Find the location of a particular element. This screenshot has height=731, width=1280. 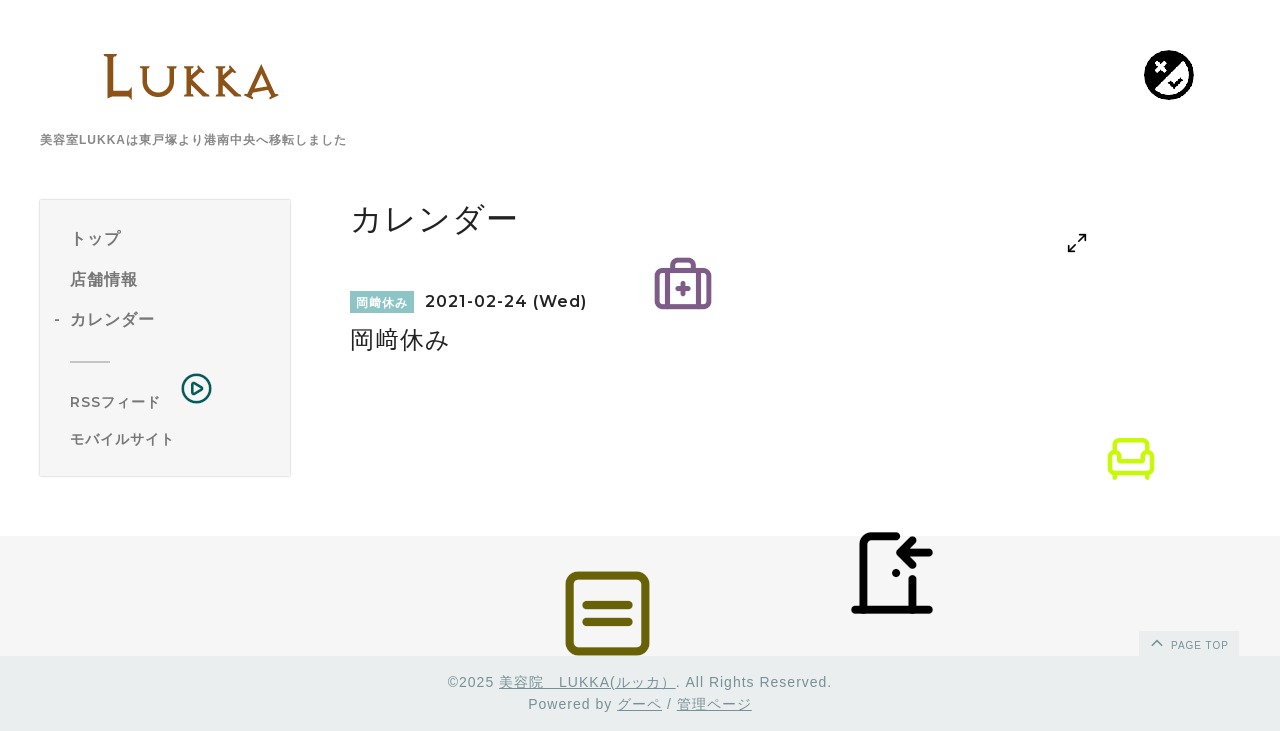

play media or video content is located at coordinates (196, 388).